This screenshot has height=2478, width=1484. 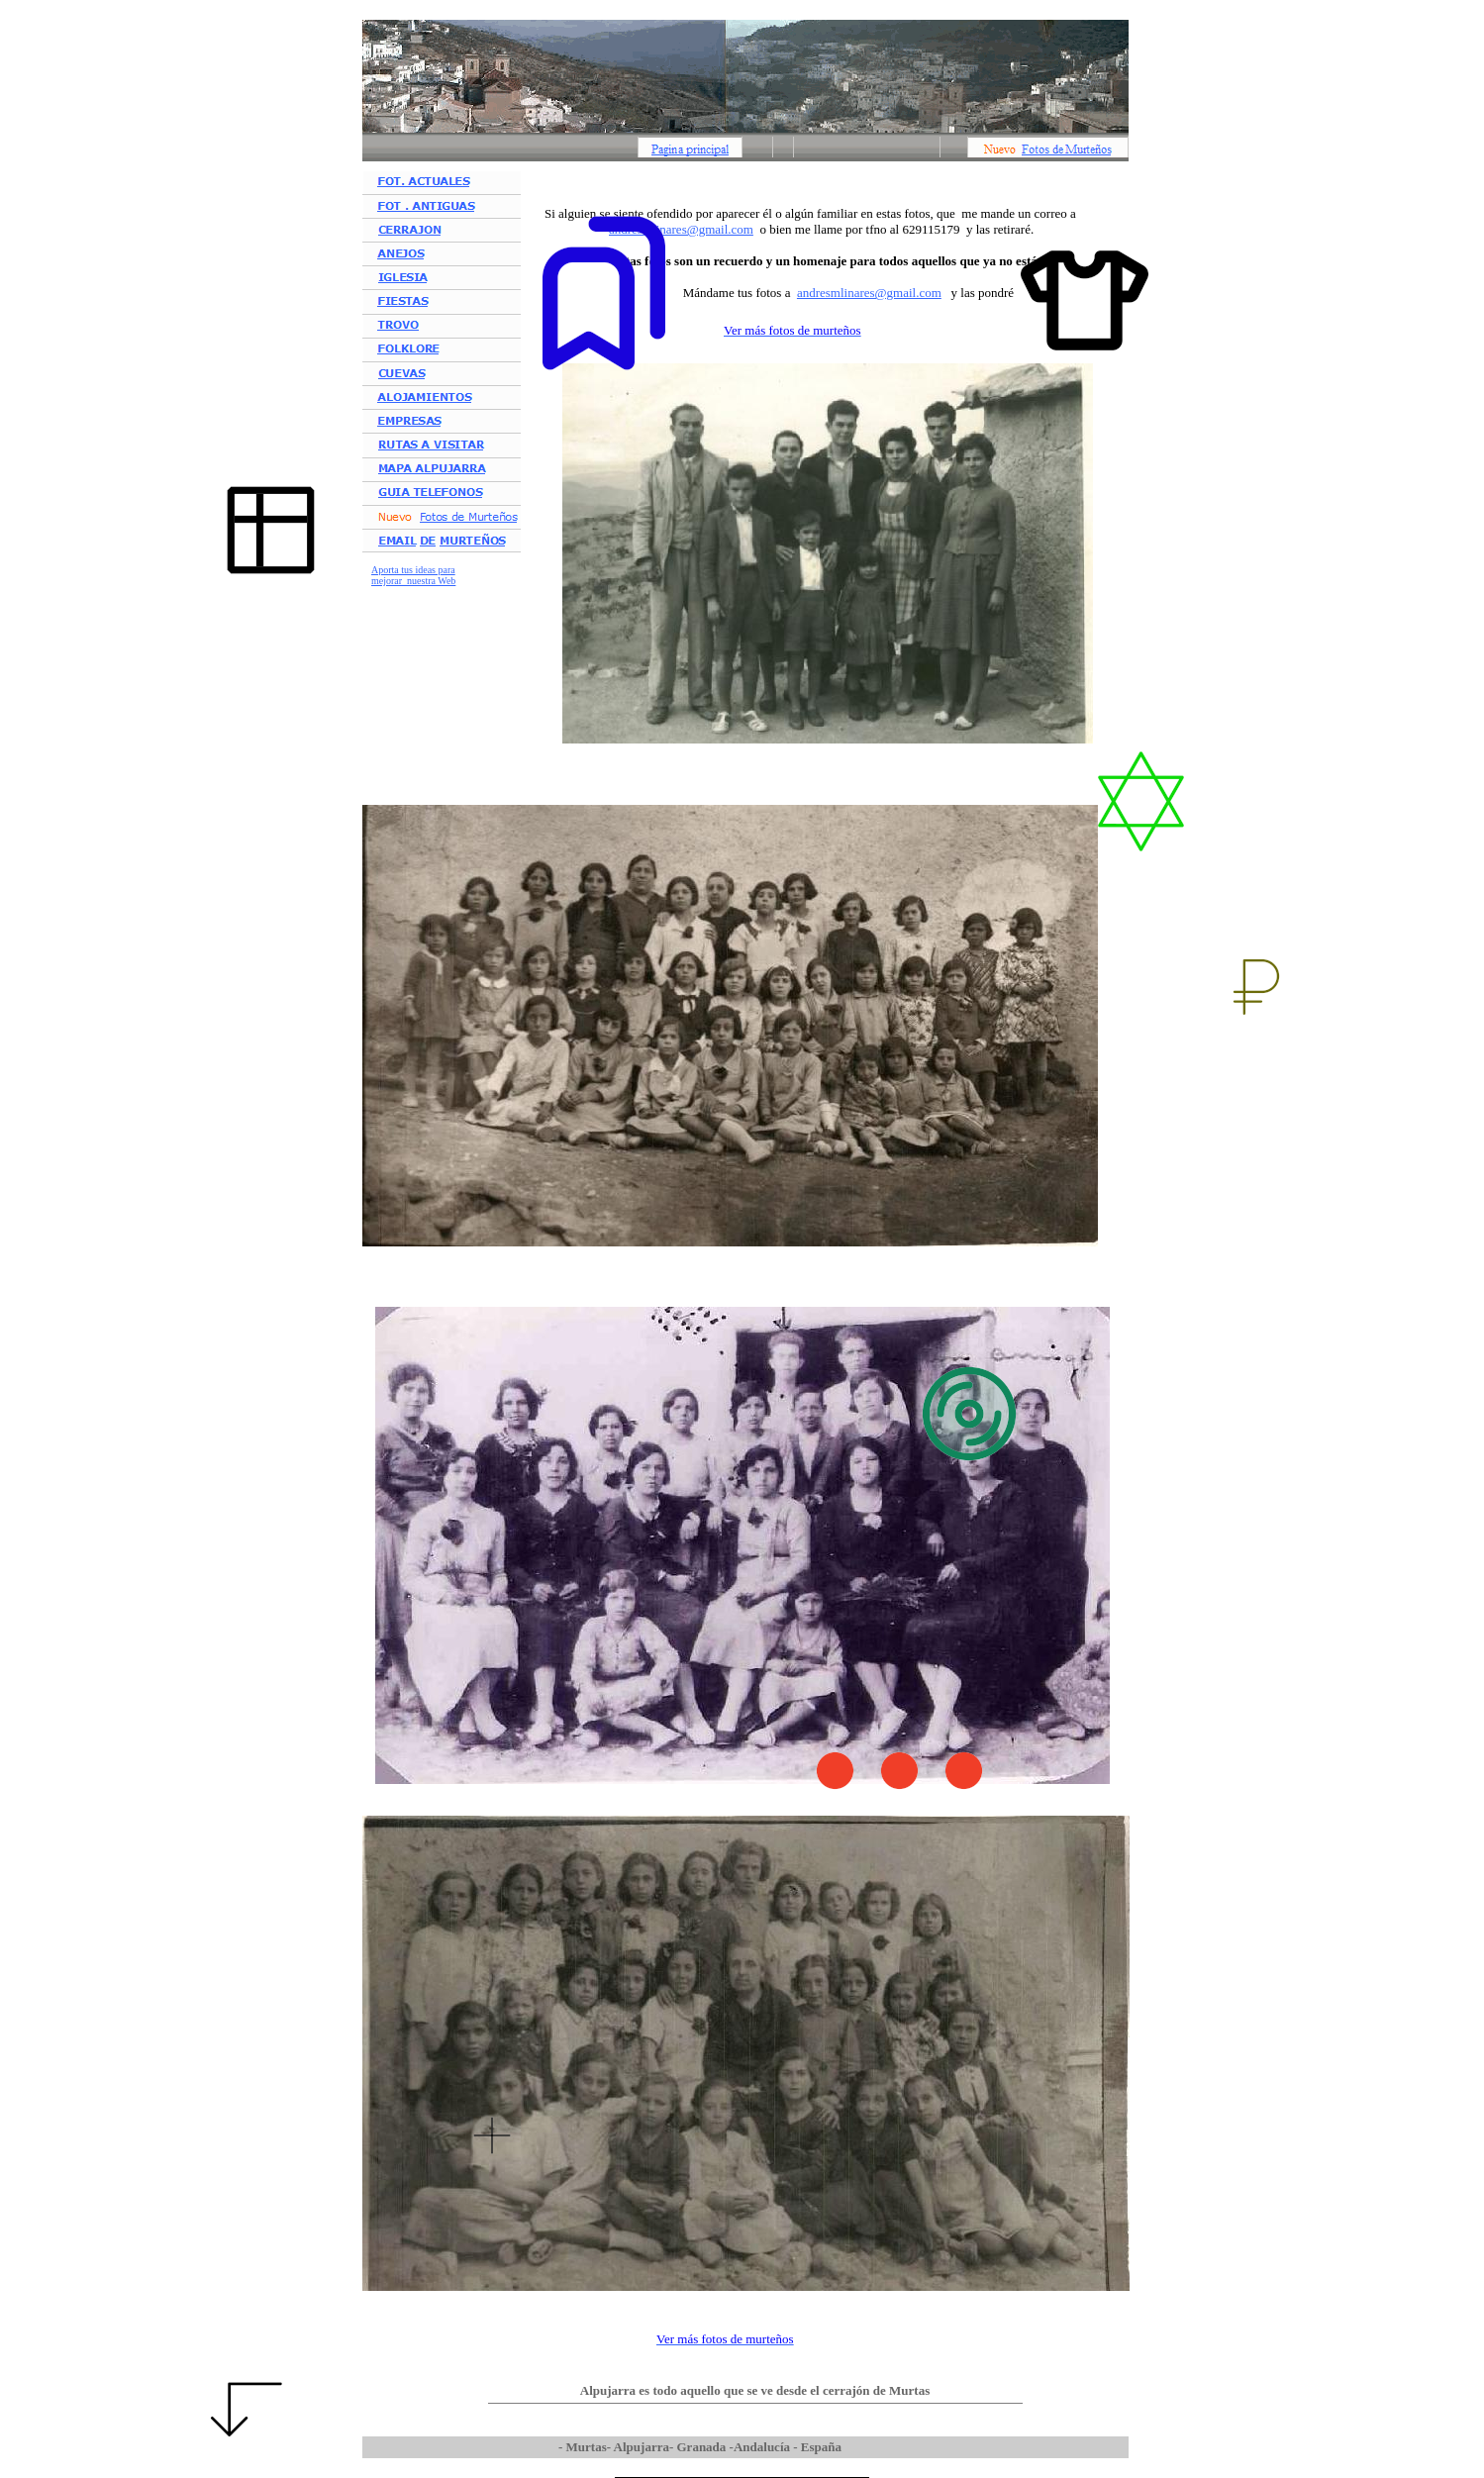 What do you see at coordinates (1256, 987) in the screenshot?
I see `indicates Russian ruble currency` at bounding box center [1256, 987].